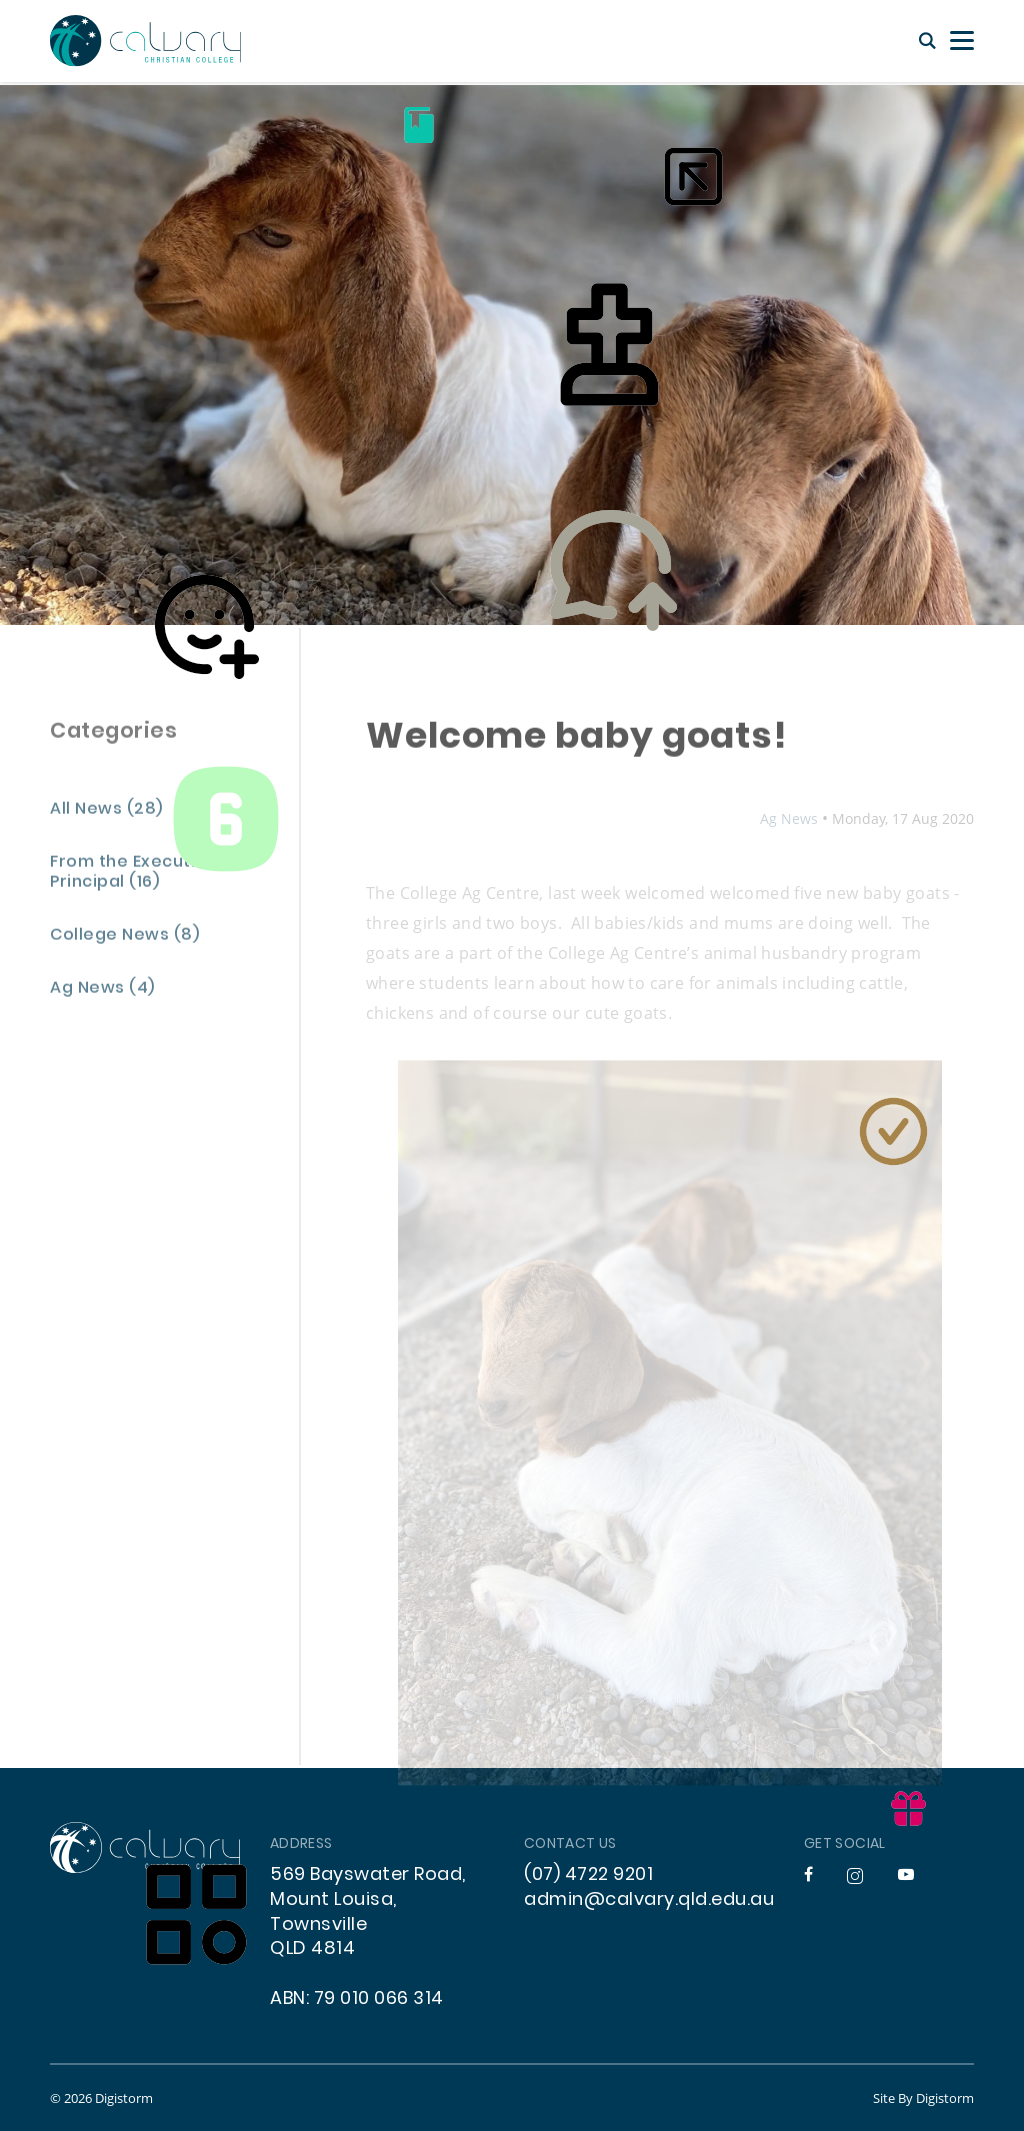 The image size is (1024, 2131). Describe the element at coordinates (196, 1914) in the screenshot. I see `browse categories or sections` at that location.